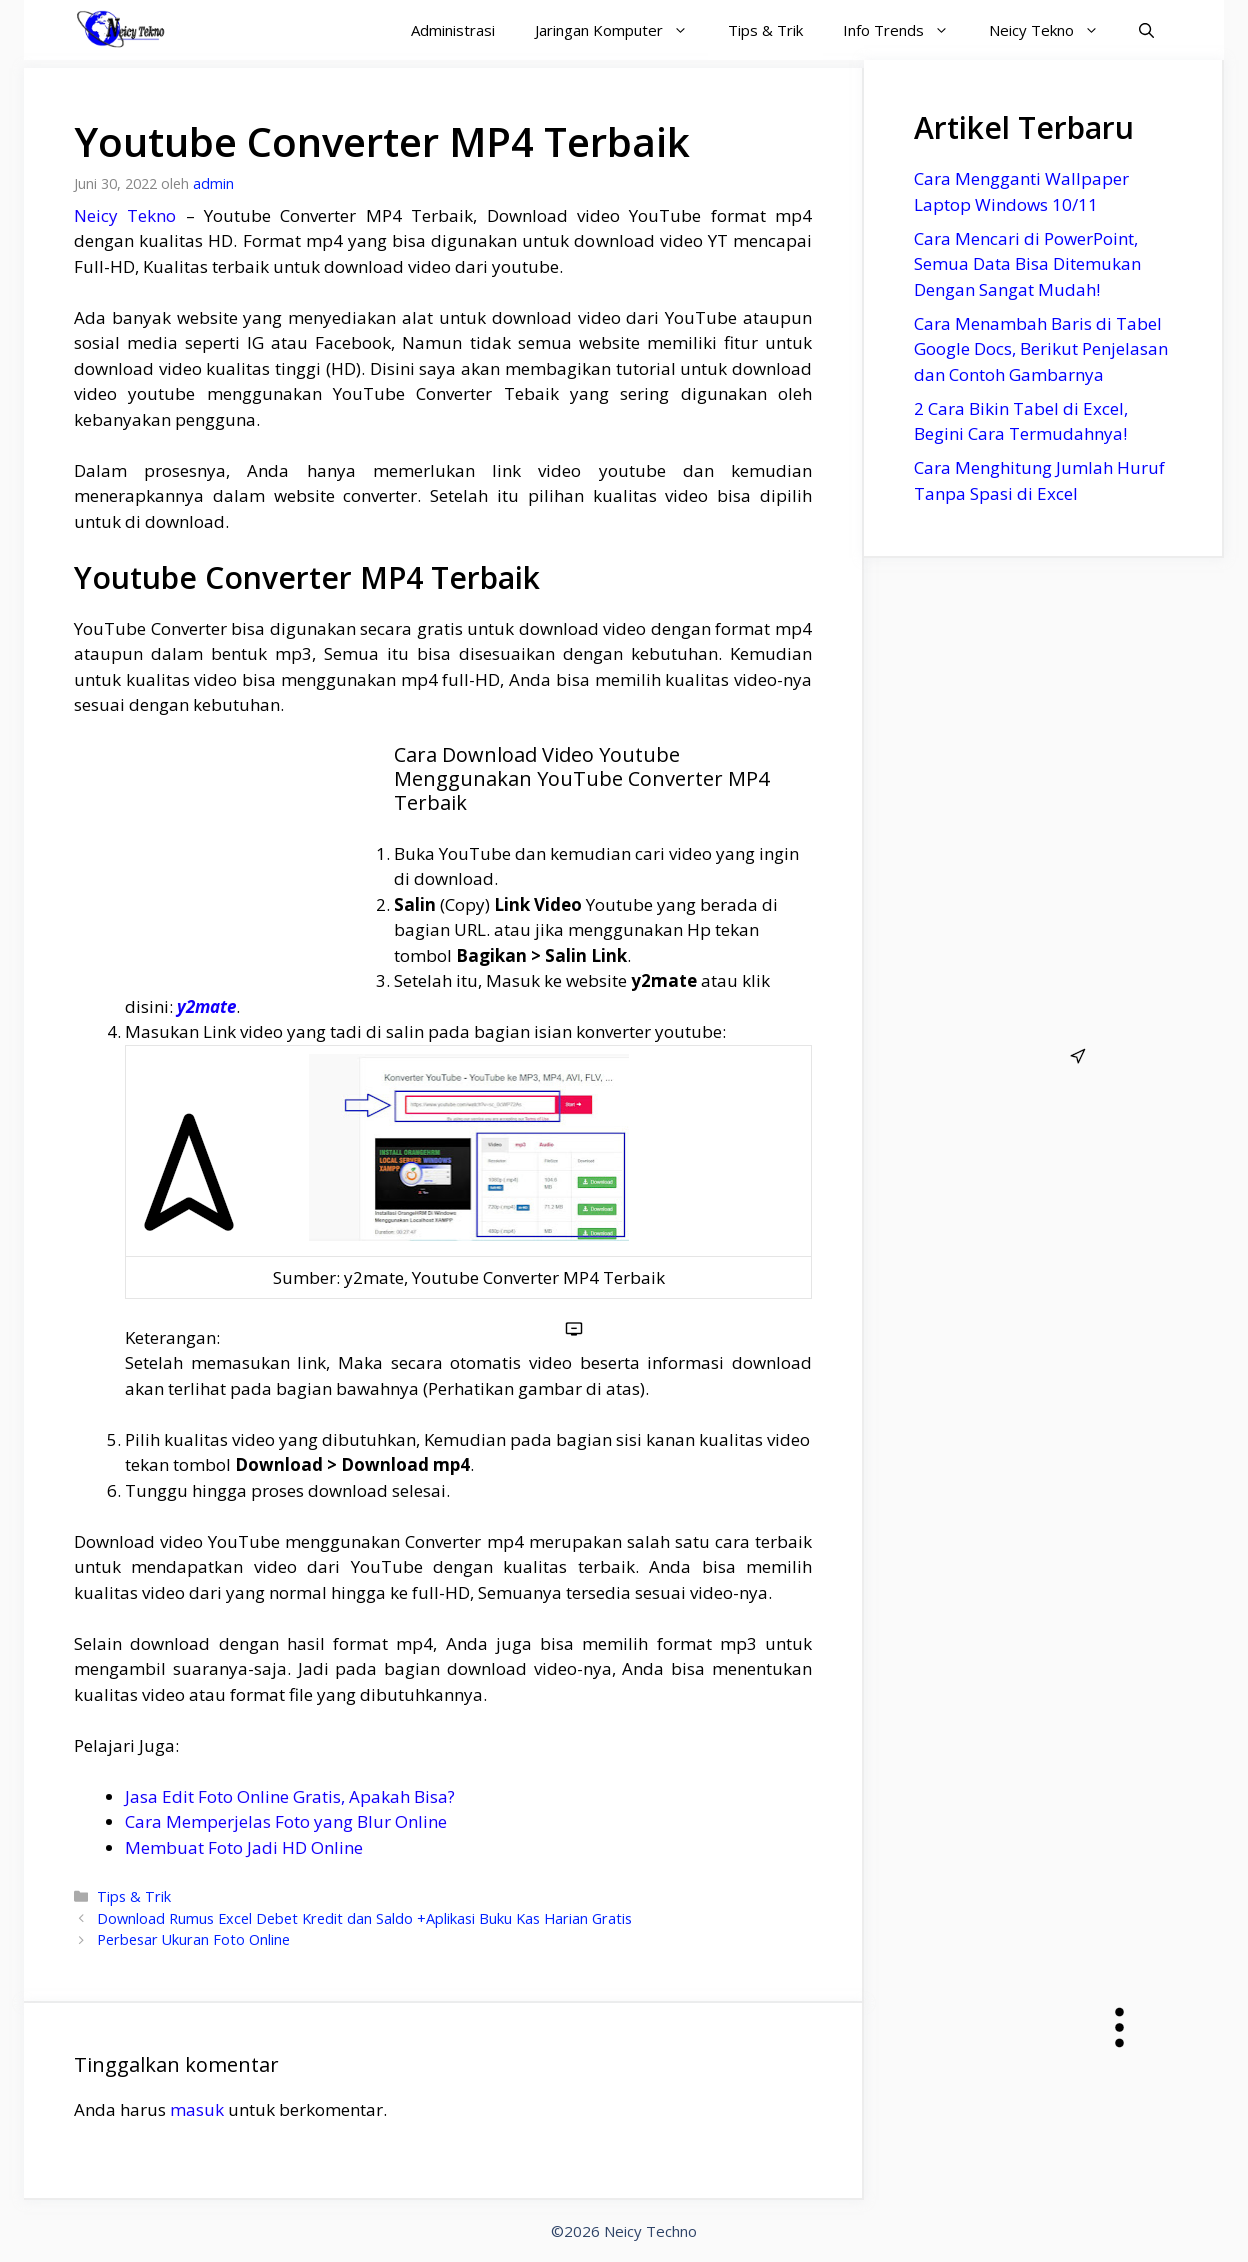 The height and width of the screenshot is (2262, 1248). What do you see at coordinates (574, 1329) in the screenshot?
I see `remove video from watch queue` at bounding box center [574, 1329].